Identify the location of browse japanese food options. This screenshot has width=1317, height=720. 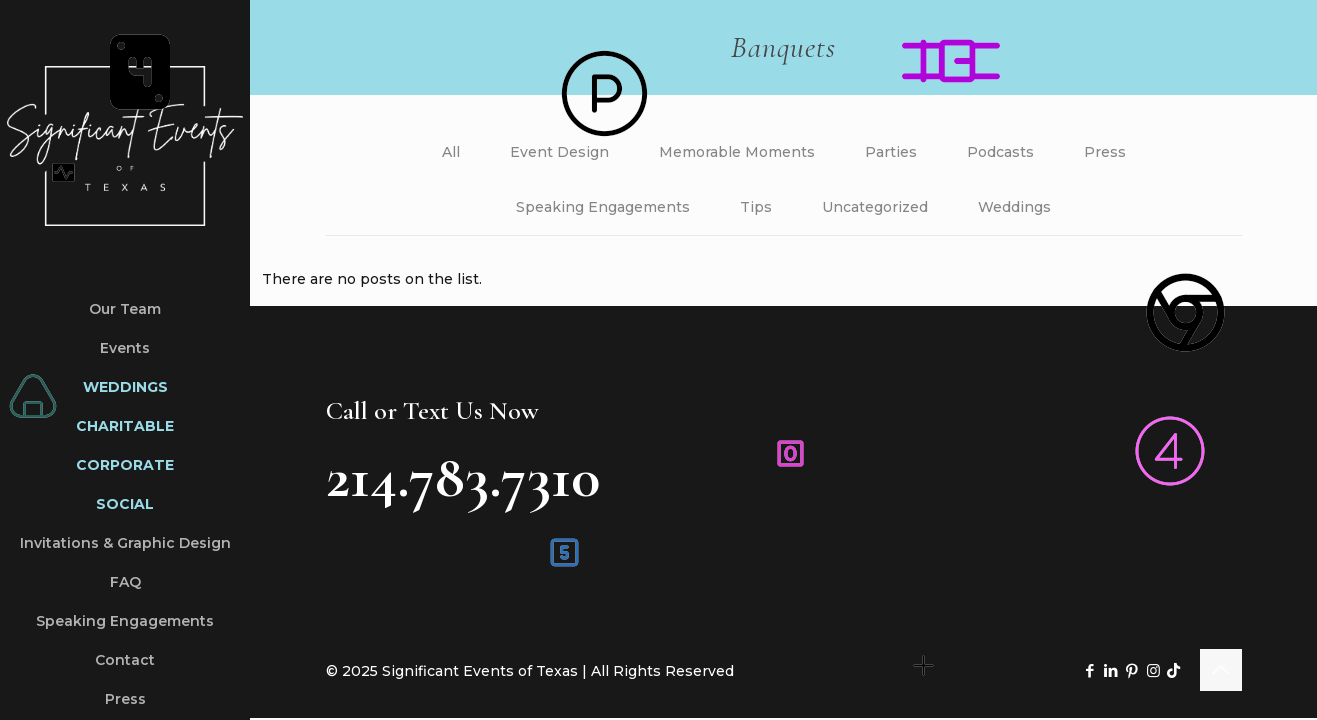
(33, 396).